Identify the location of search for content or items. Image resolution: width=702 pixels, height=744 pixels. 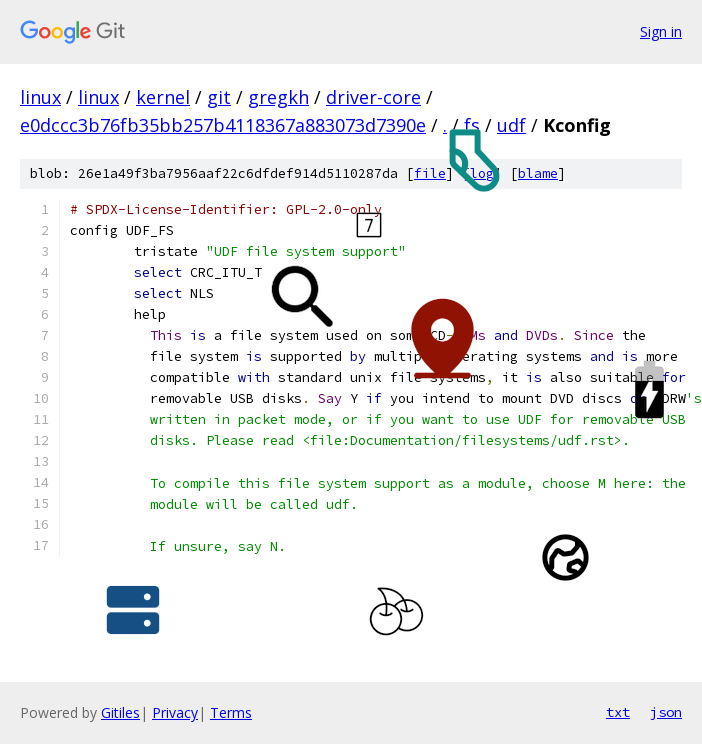
(304, 298).